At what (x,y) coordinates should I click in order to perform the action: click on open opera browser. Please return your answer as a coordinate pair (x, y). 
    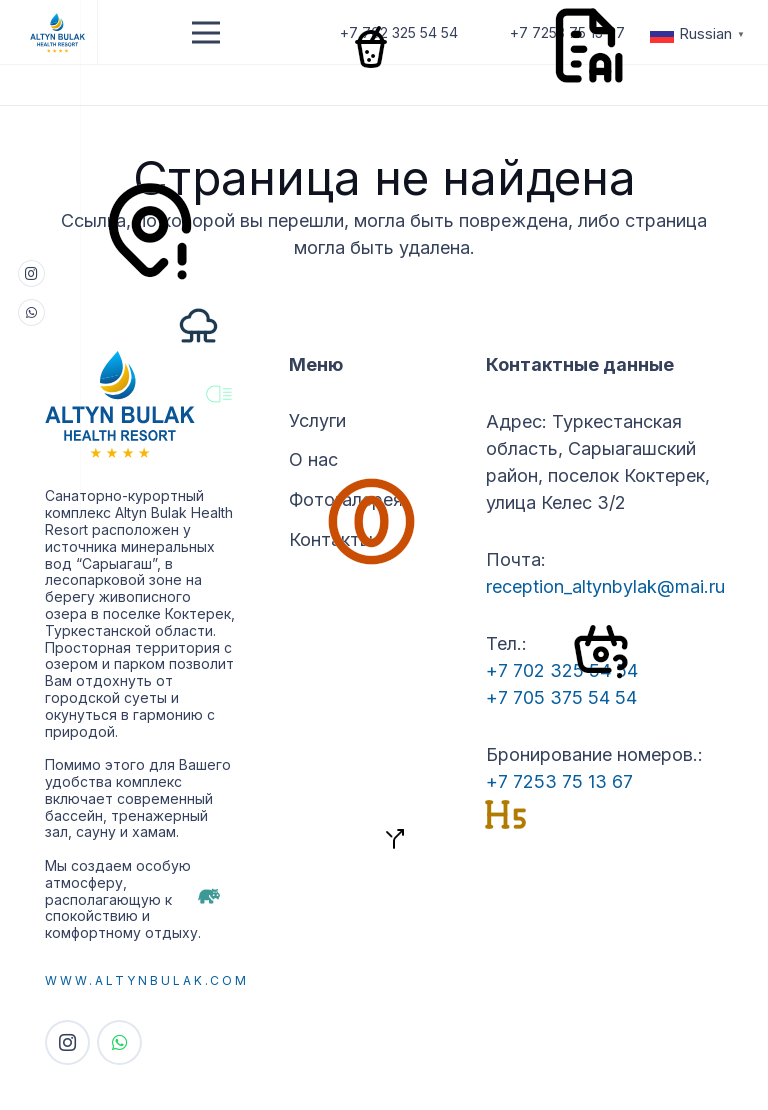
    Looking at the image, I should click on (371, 521).